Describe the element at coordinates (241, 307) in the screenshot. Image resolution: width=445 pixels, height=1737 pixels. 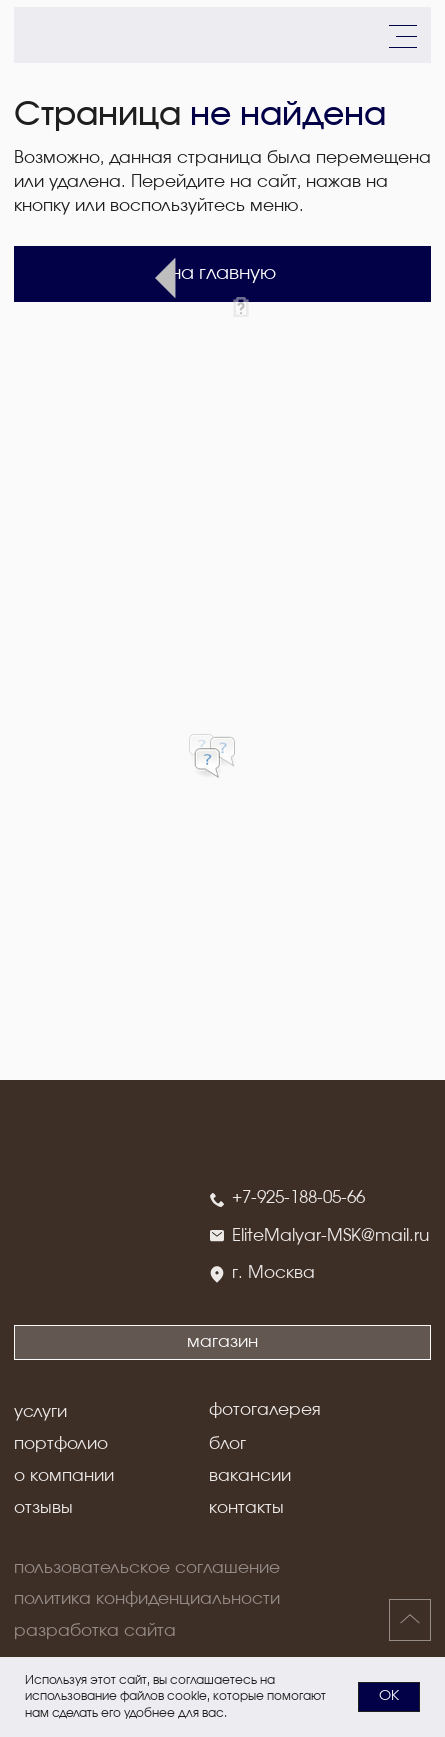
I see `indicates battery not detected or missing` at that location.